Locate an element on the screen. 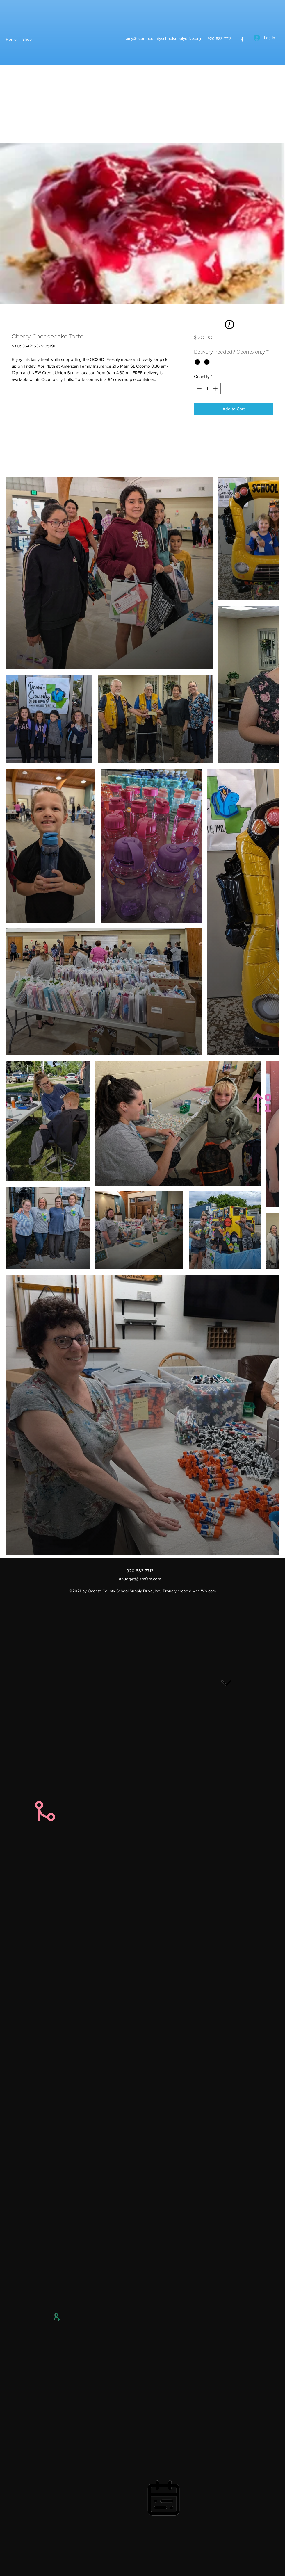 This screenshot has height=2576, width=285. merge branches in a git repository is located at coordinates (45, 1811).